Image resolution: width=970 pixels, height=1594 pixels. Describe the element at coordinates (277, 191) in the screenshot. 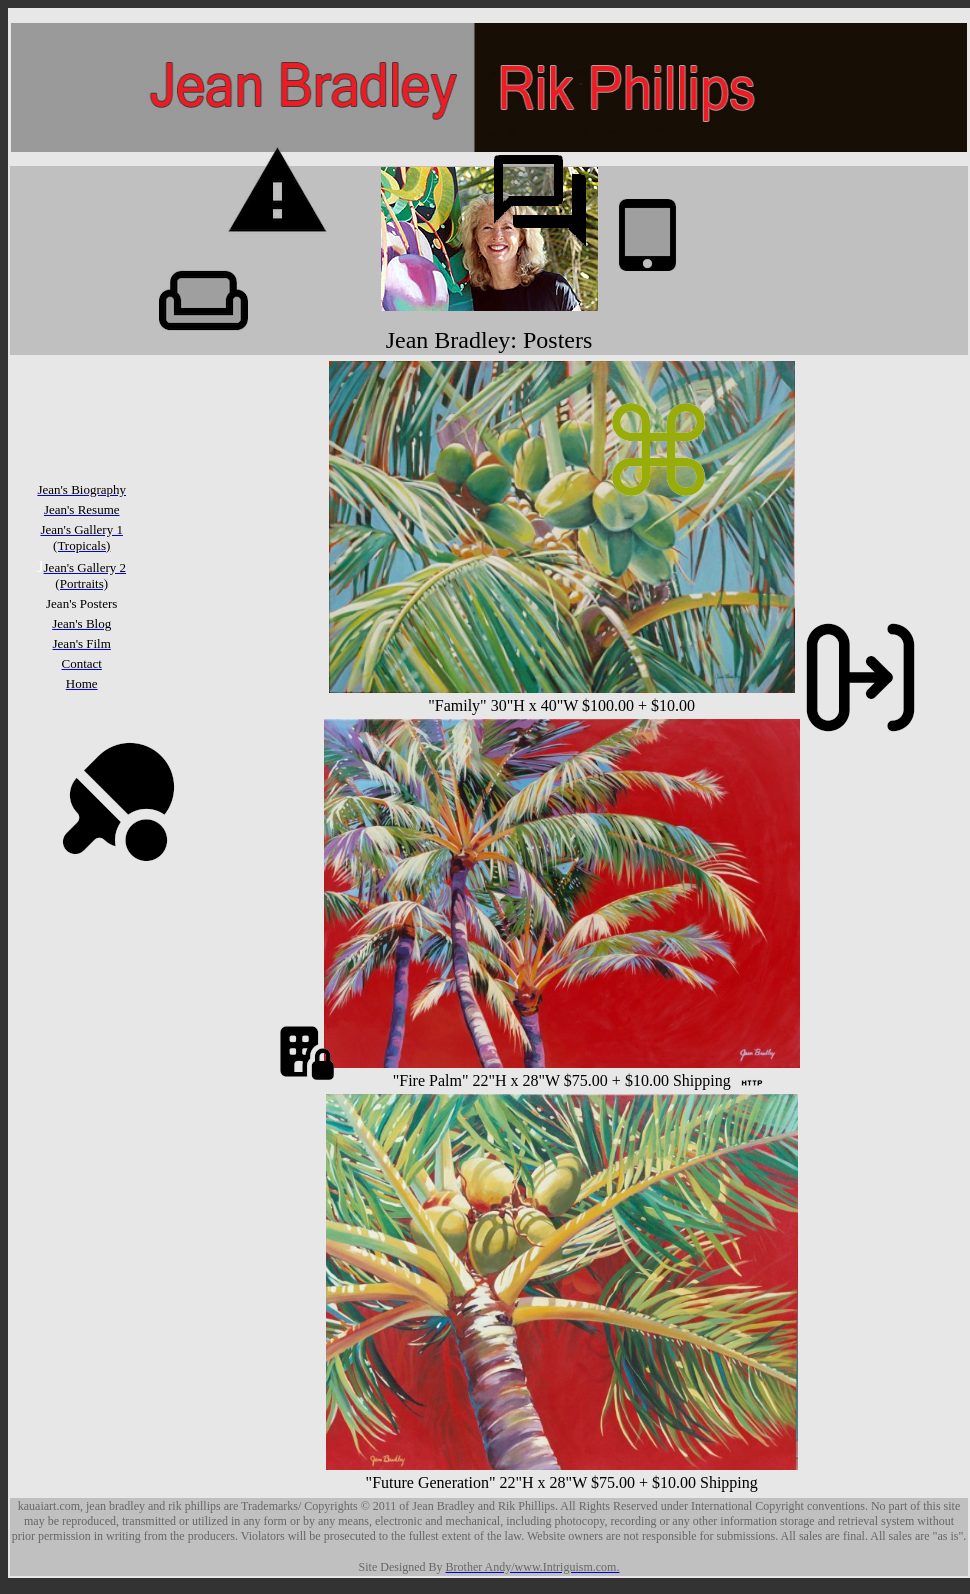

I see `indicates a warning or potential issue` at that location.